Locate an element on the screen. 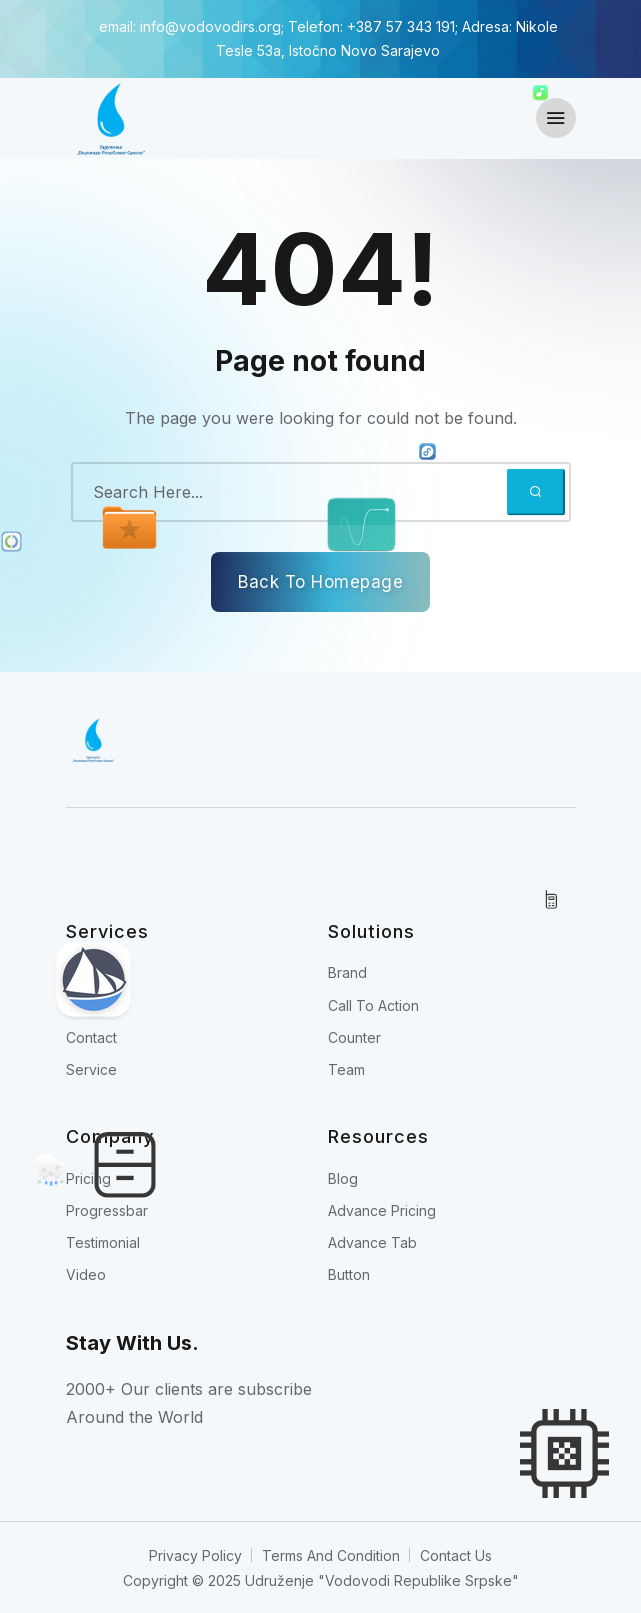  open the Solus operating system app is located at coordinates (93, 979).